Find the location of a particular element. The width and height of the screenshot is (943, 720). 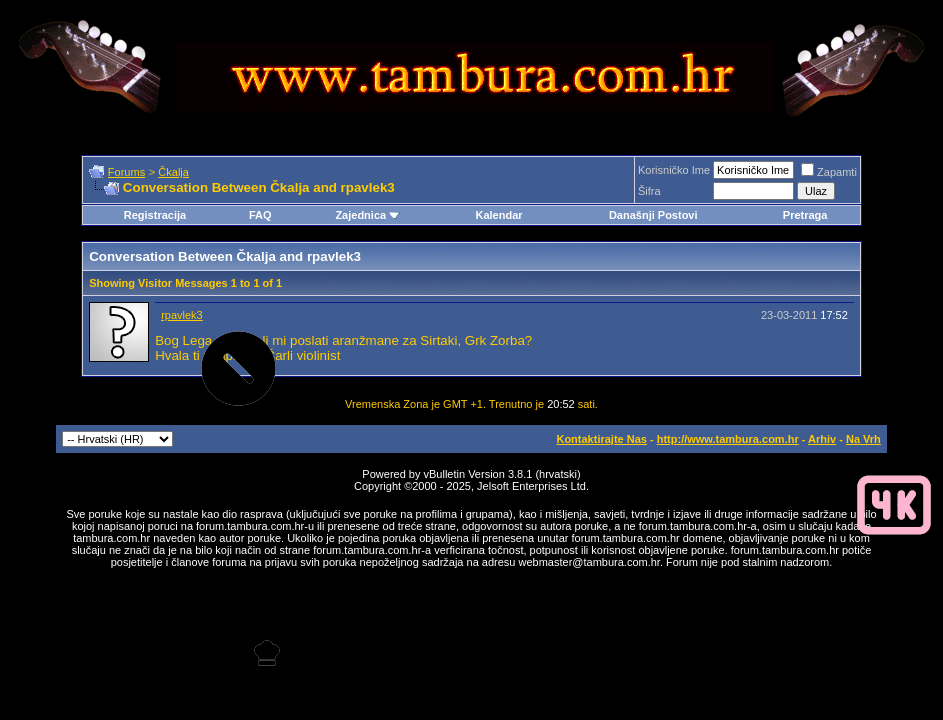

browse recipes or cooking content is located at coordinates (267, 653).